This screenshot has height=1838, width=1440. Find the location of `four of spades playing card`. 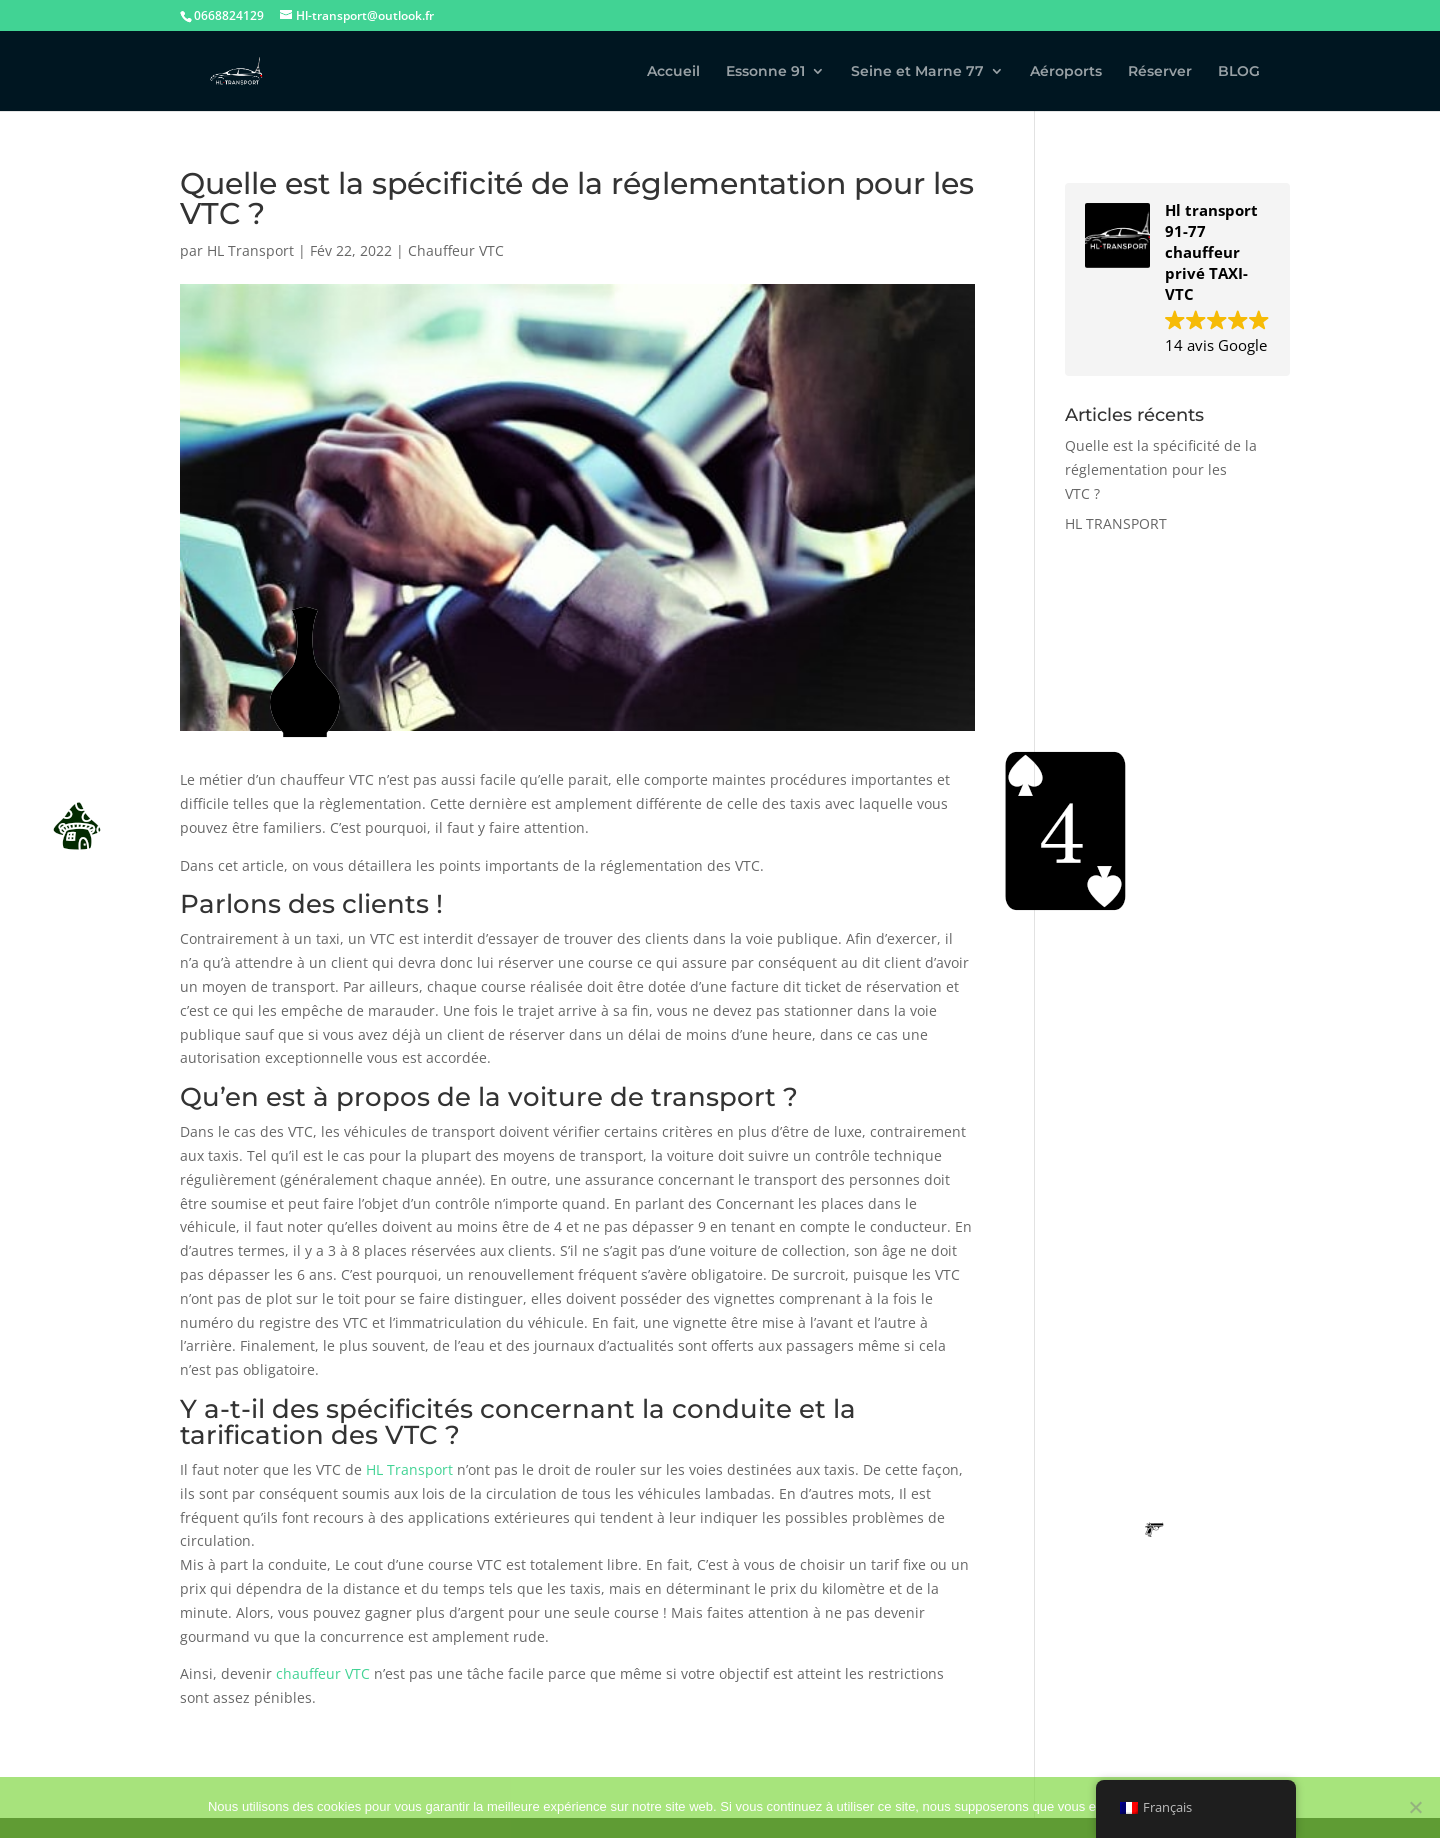

four of spades playing card is located at coordinates (1065, 831).